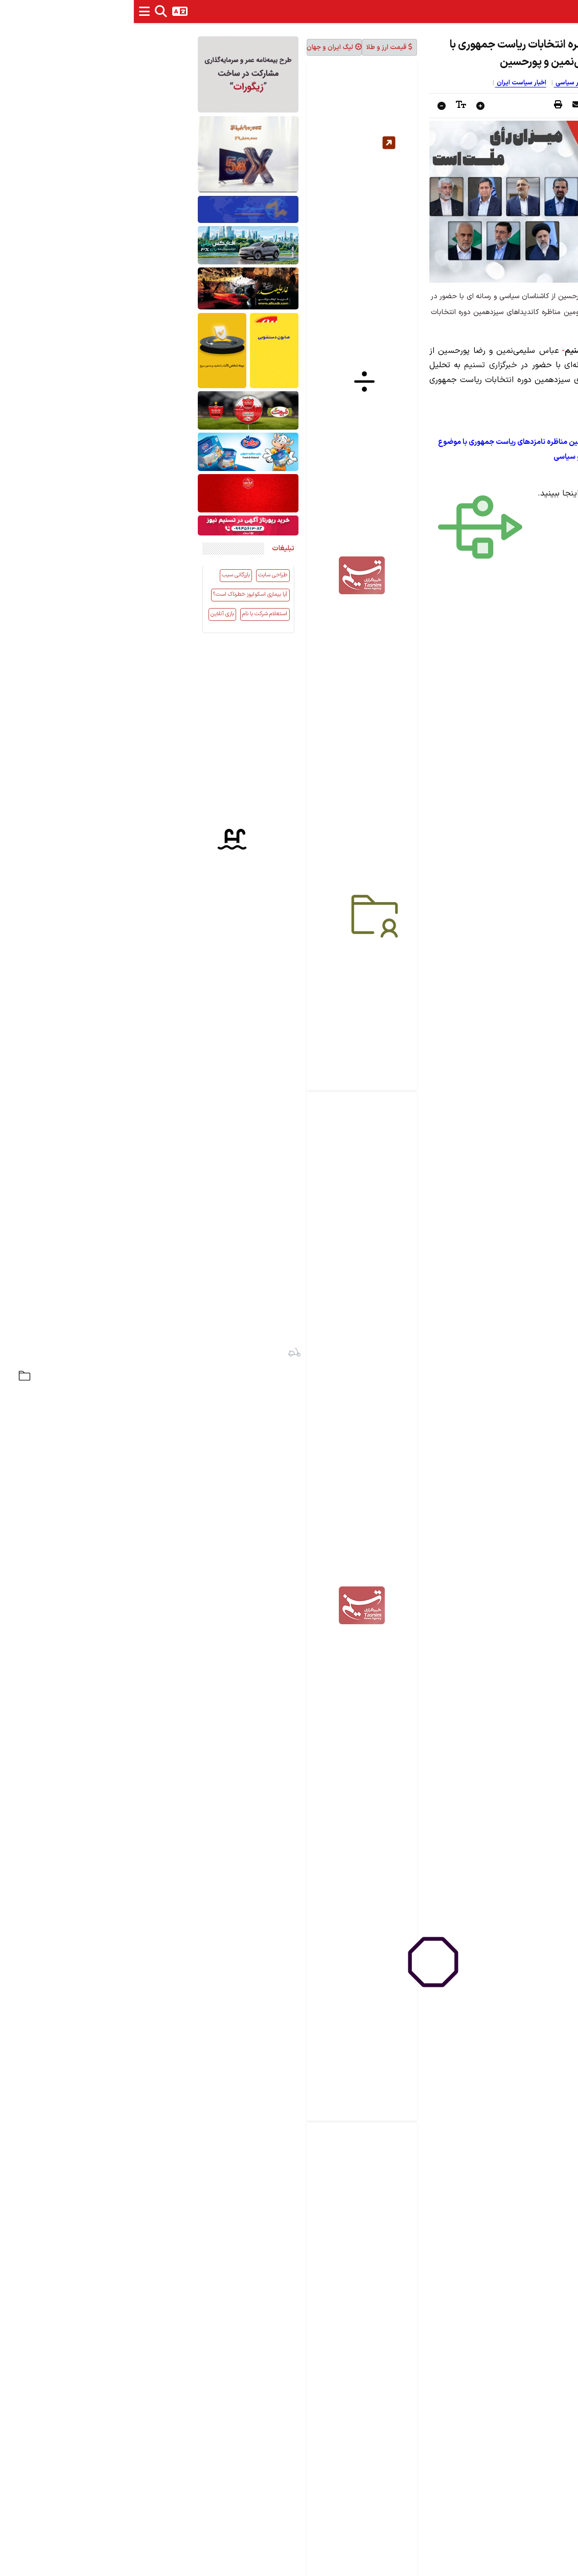 The width and height of the screenshot is (578, 2576). Describe the element at coordinates (480, 527) in the screenshot. I see `connect a USB device` at that location.